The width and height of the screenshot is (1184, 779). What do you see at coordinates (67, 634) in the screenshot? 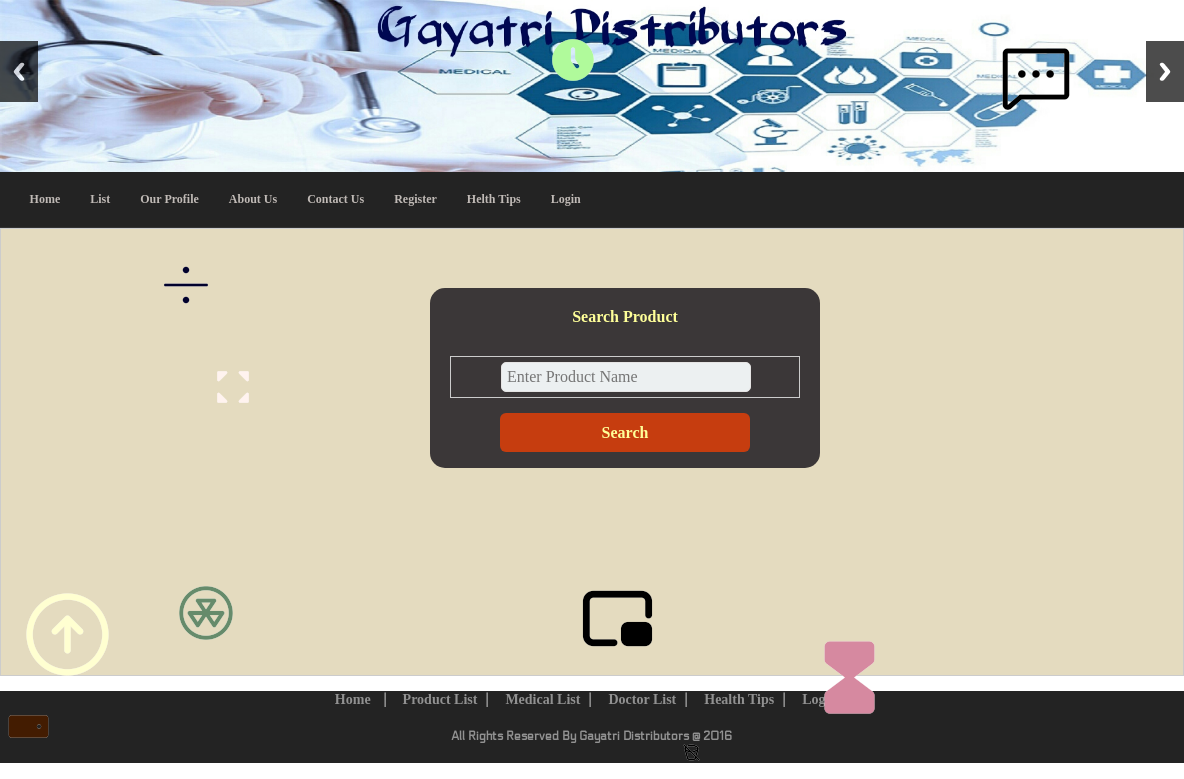
I see `scroll to top of page` at bounding box center [67, 634].